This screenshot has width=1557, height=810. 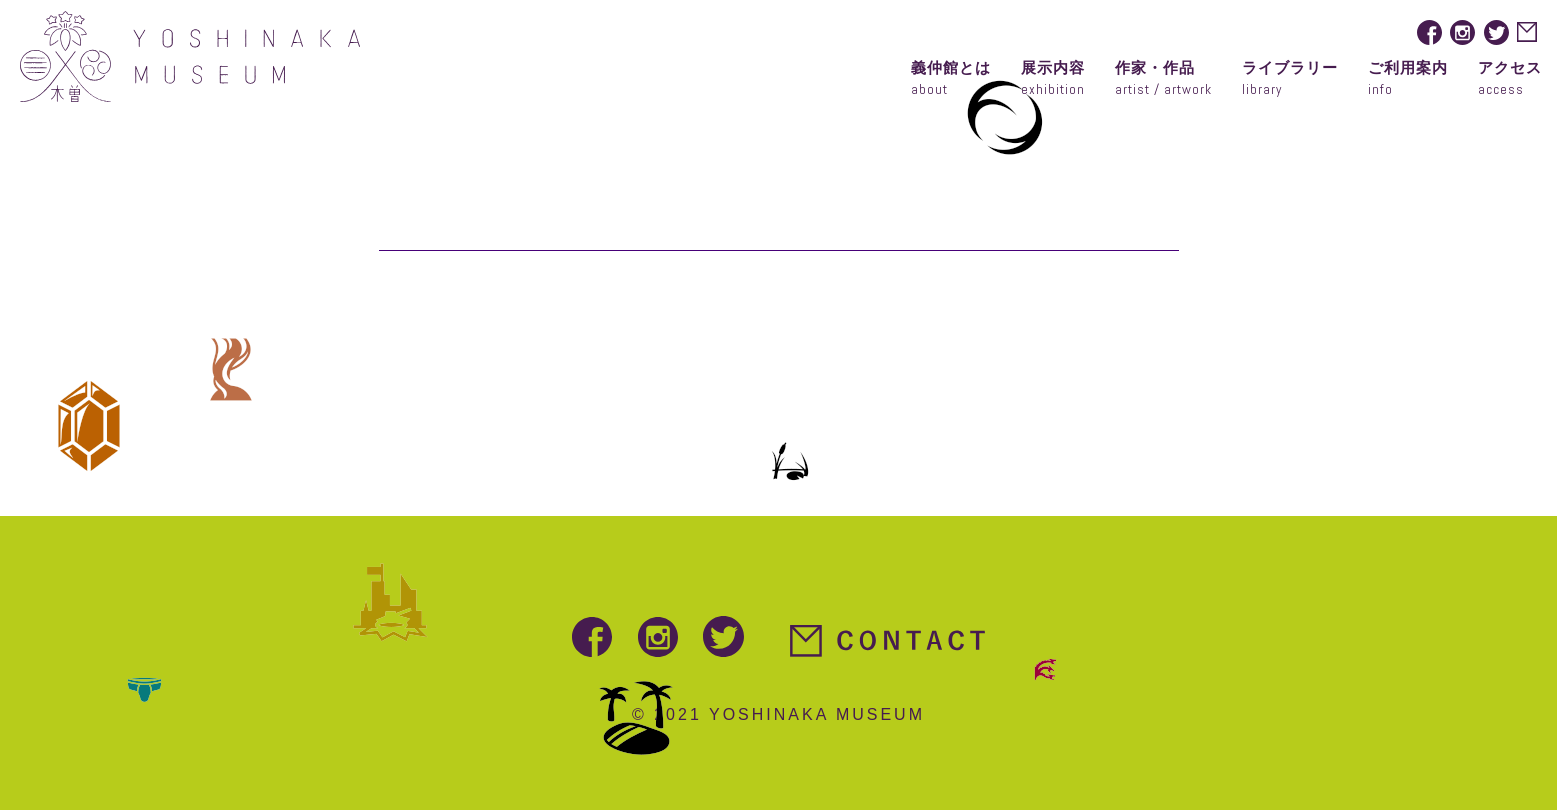 What do you see at coordinates (1004, 117) in the screenshot?
I see `indicates a beast or creature ability in a game interface` at bounding box center [1004, 117].